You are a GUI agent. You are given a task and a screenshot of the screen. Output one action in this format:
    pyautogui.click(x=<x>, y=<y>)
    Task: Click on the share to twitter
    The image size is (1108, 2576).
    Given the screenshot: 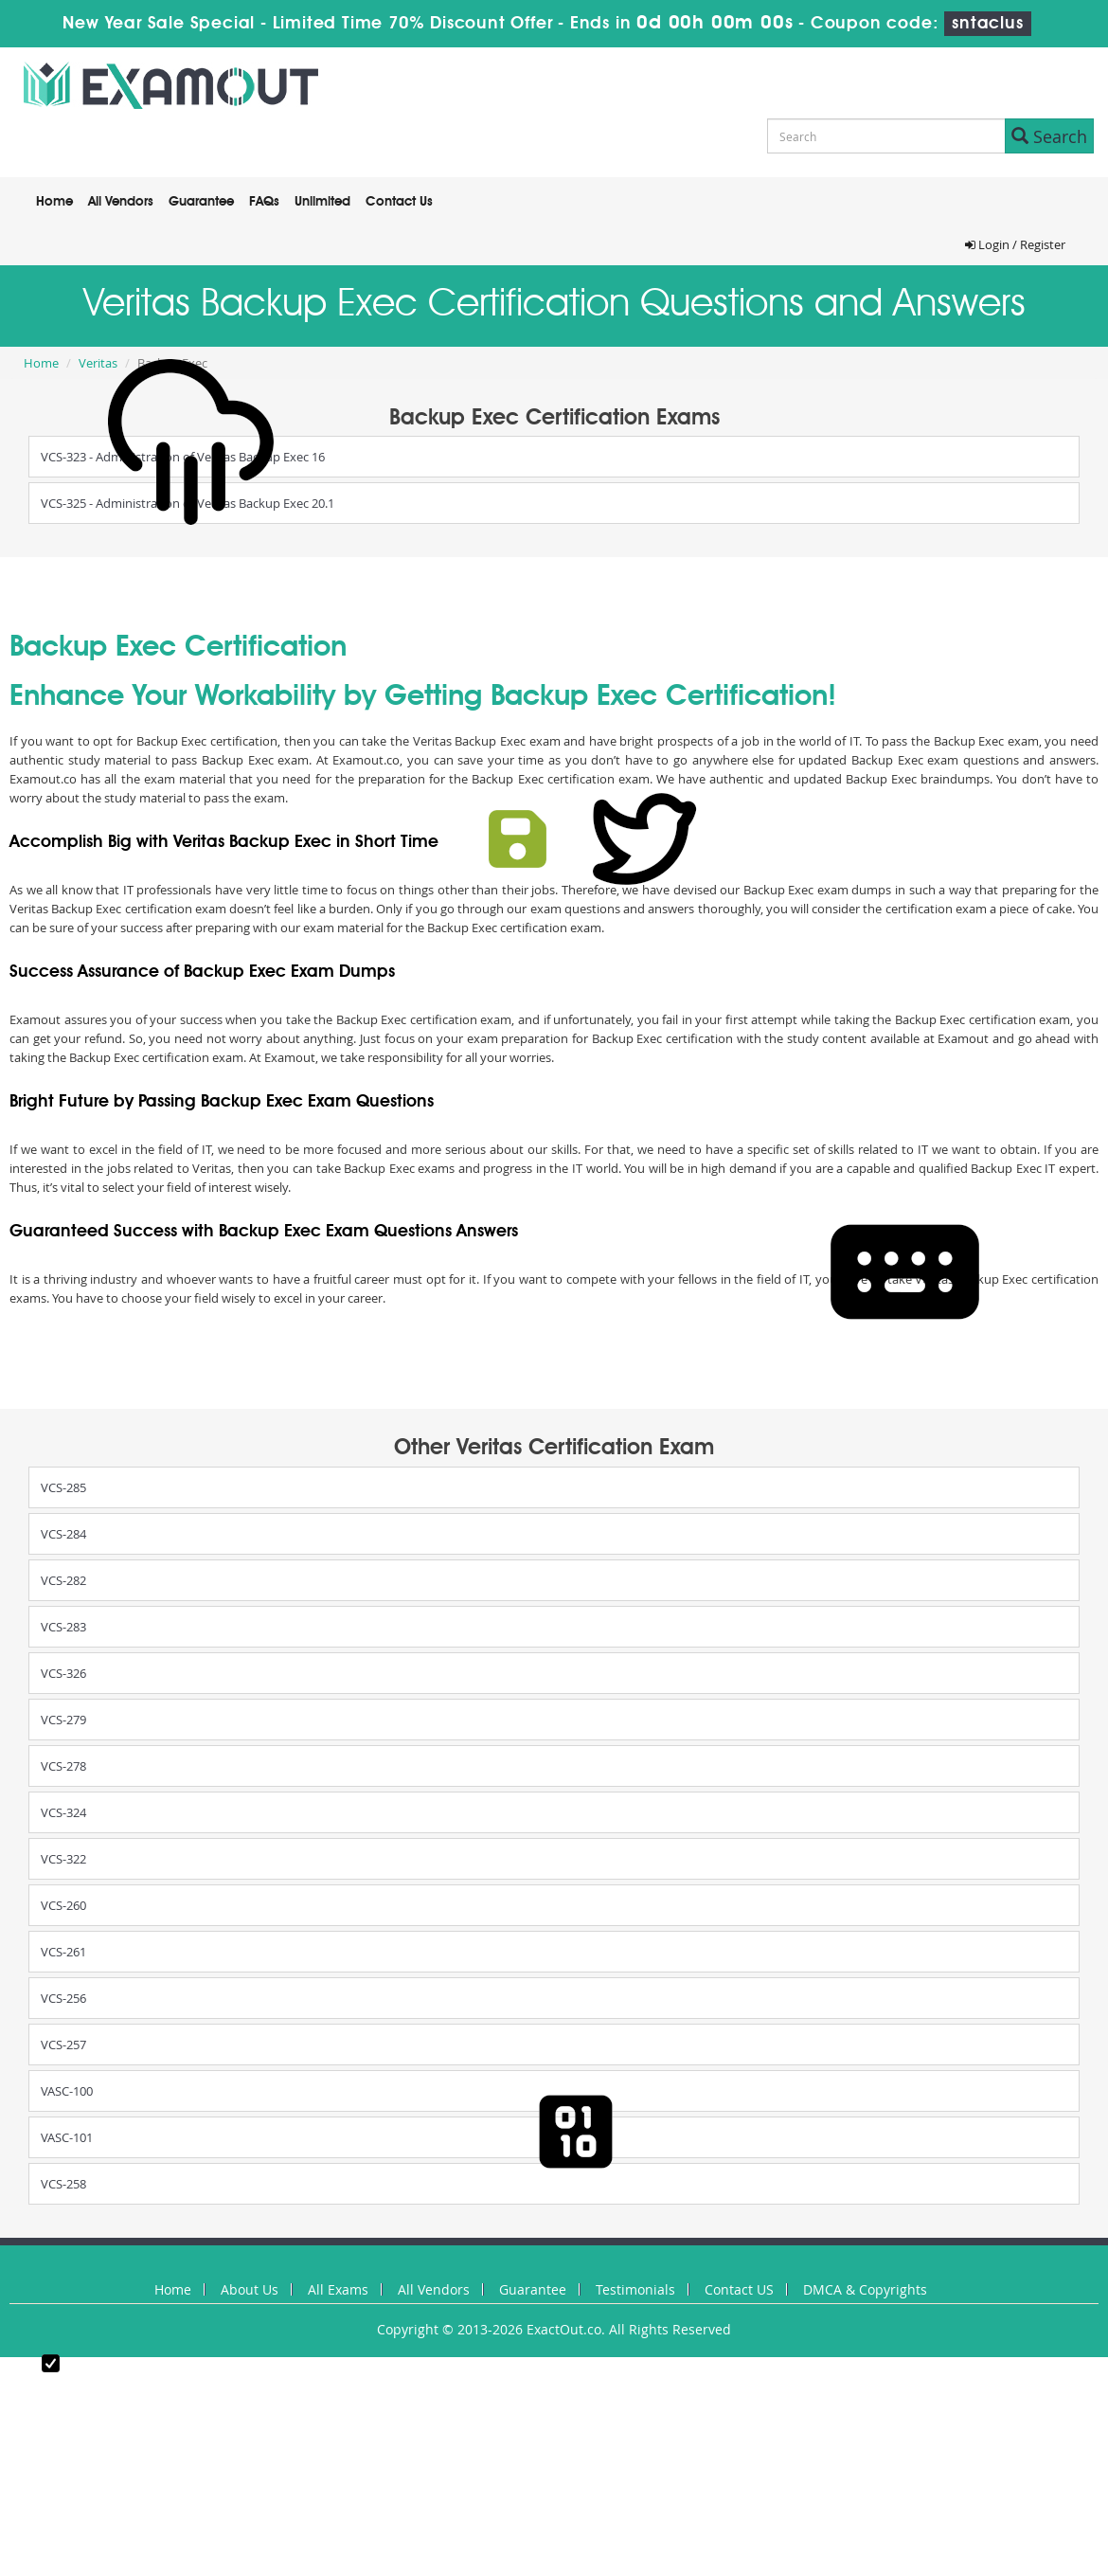 What is the action you would take?
    pyautogui.click(x=644, y=838)
    